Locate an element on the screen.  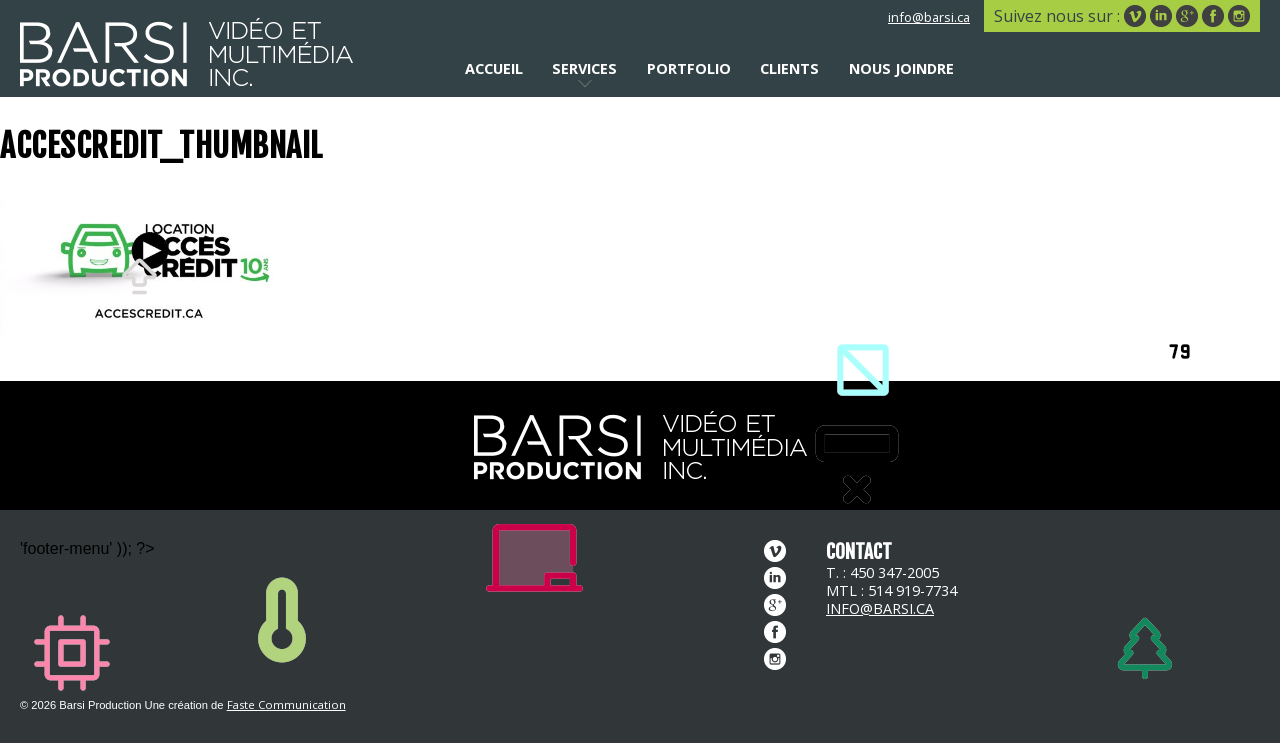
access nature or outdoor-related content is located at coordinates (1145, 647).